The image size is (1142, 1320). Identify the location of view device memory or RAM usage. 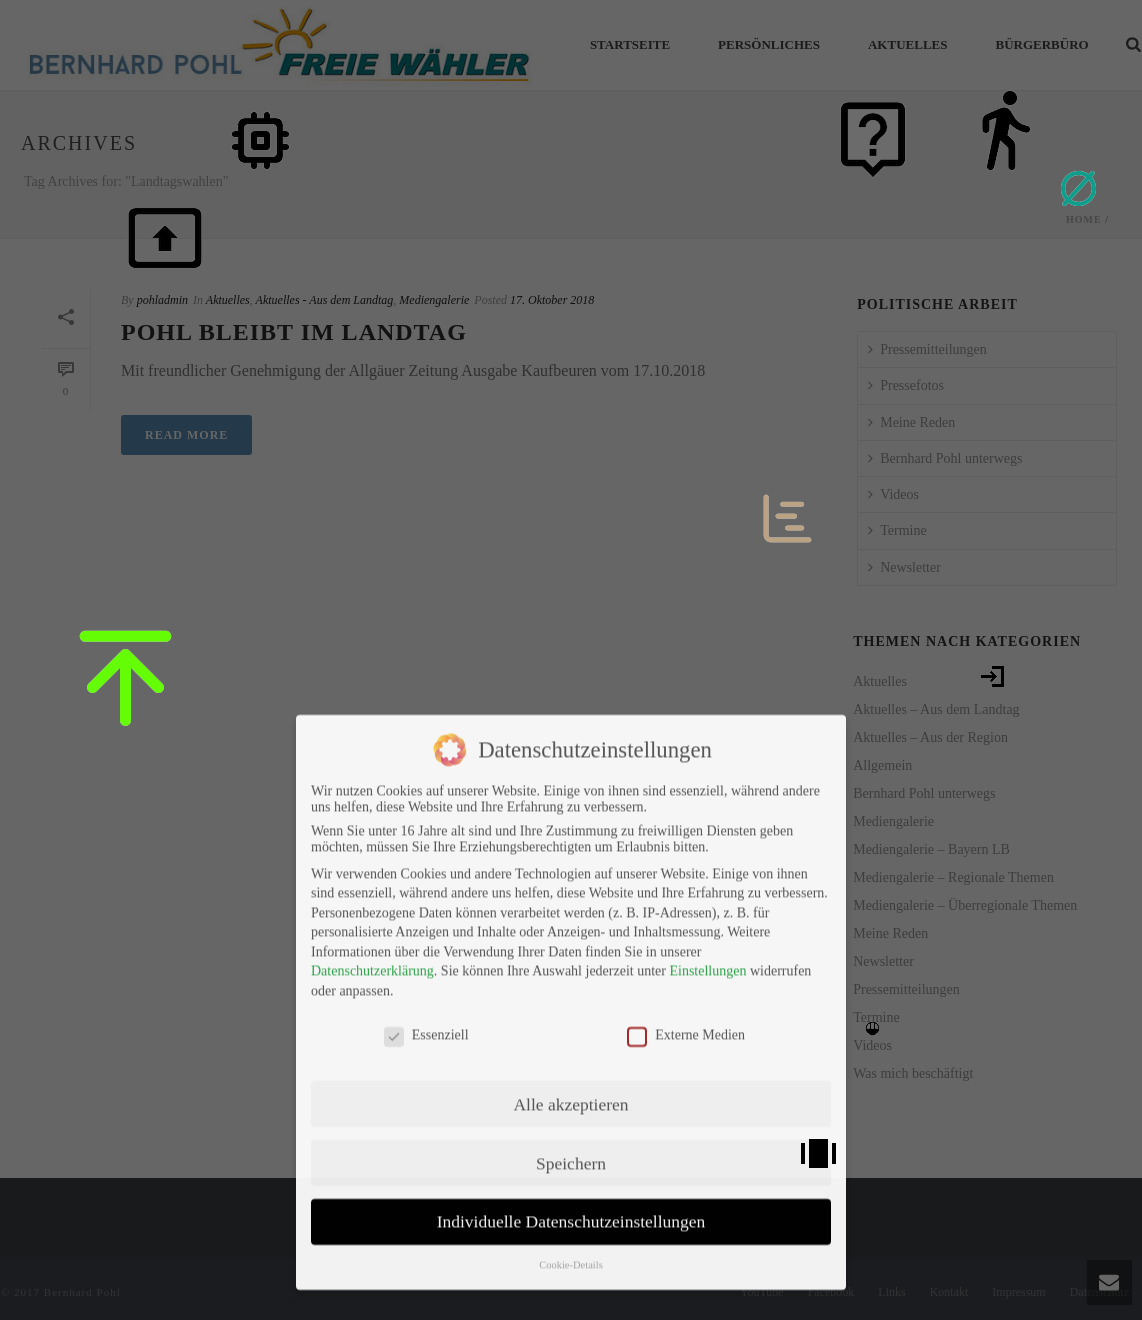
(260, 140).